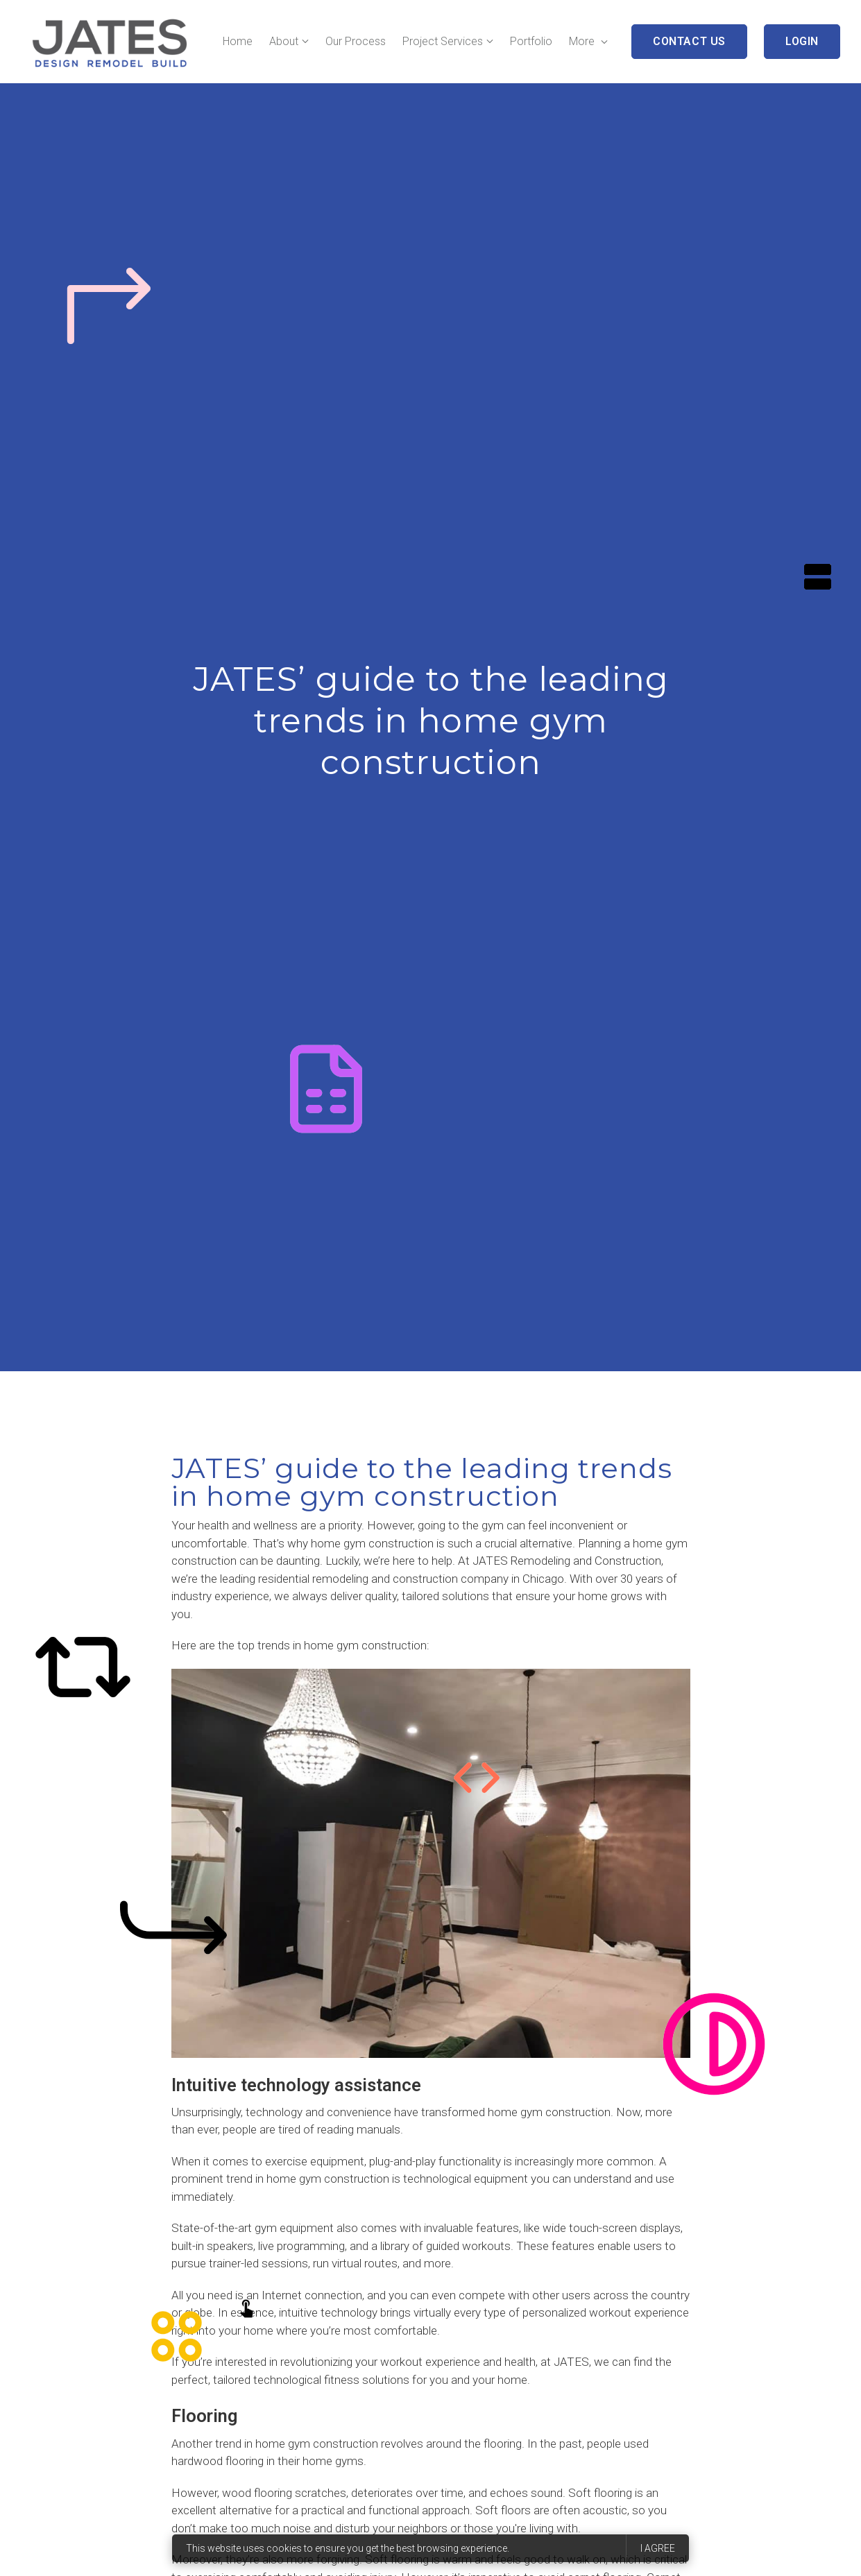  What do you see at coordinates (109, 306) in the screenshot?
I see `redirect or forward content` at bounding box center [109, 306].